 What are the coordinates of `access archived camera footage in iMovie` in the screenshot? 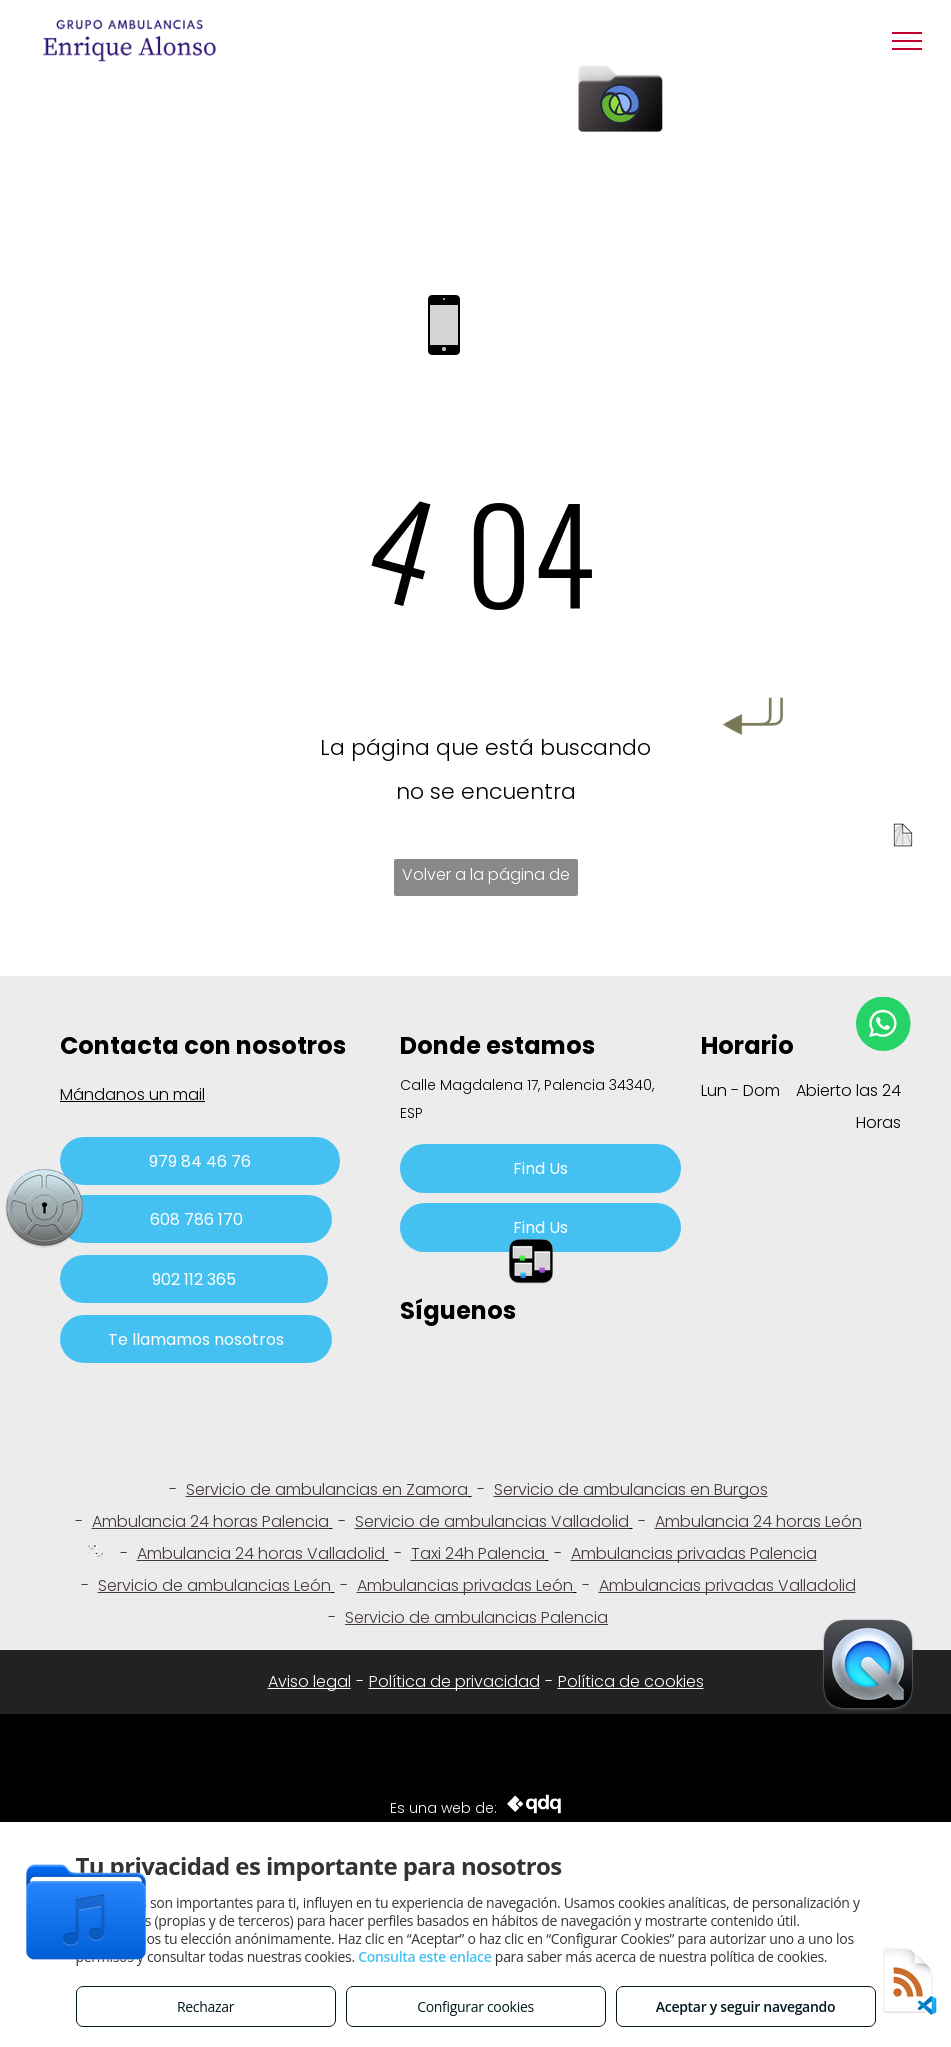 It's located at (44, 1207).